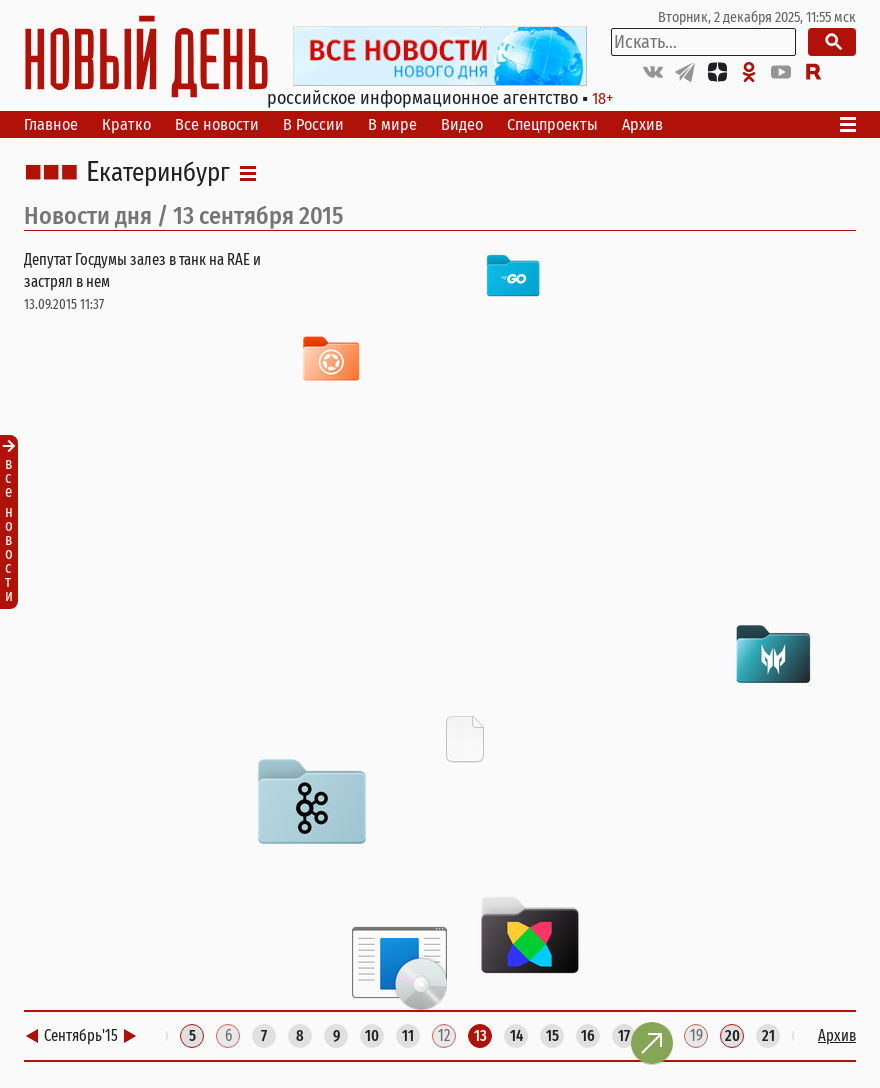 The image size is (880, 1088). I want to click on folder containing apache kafka configuration files, so click(311, 804).